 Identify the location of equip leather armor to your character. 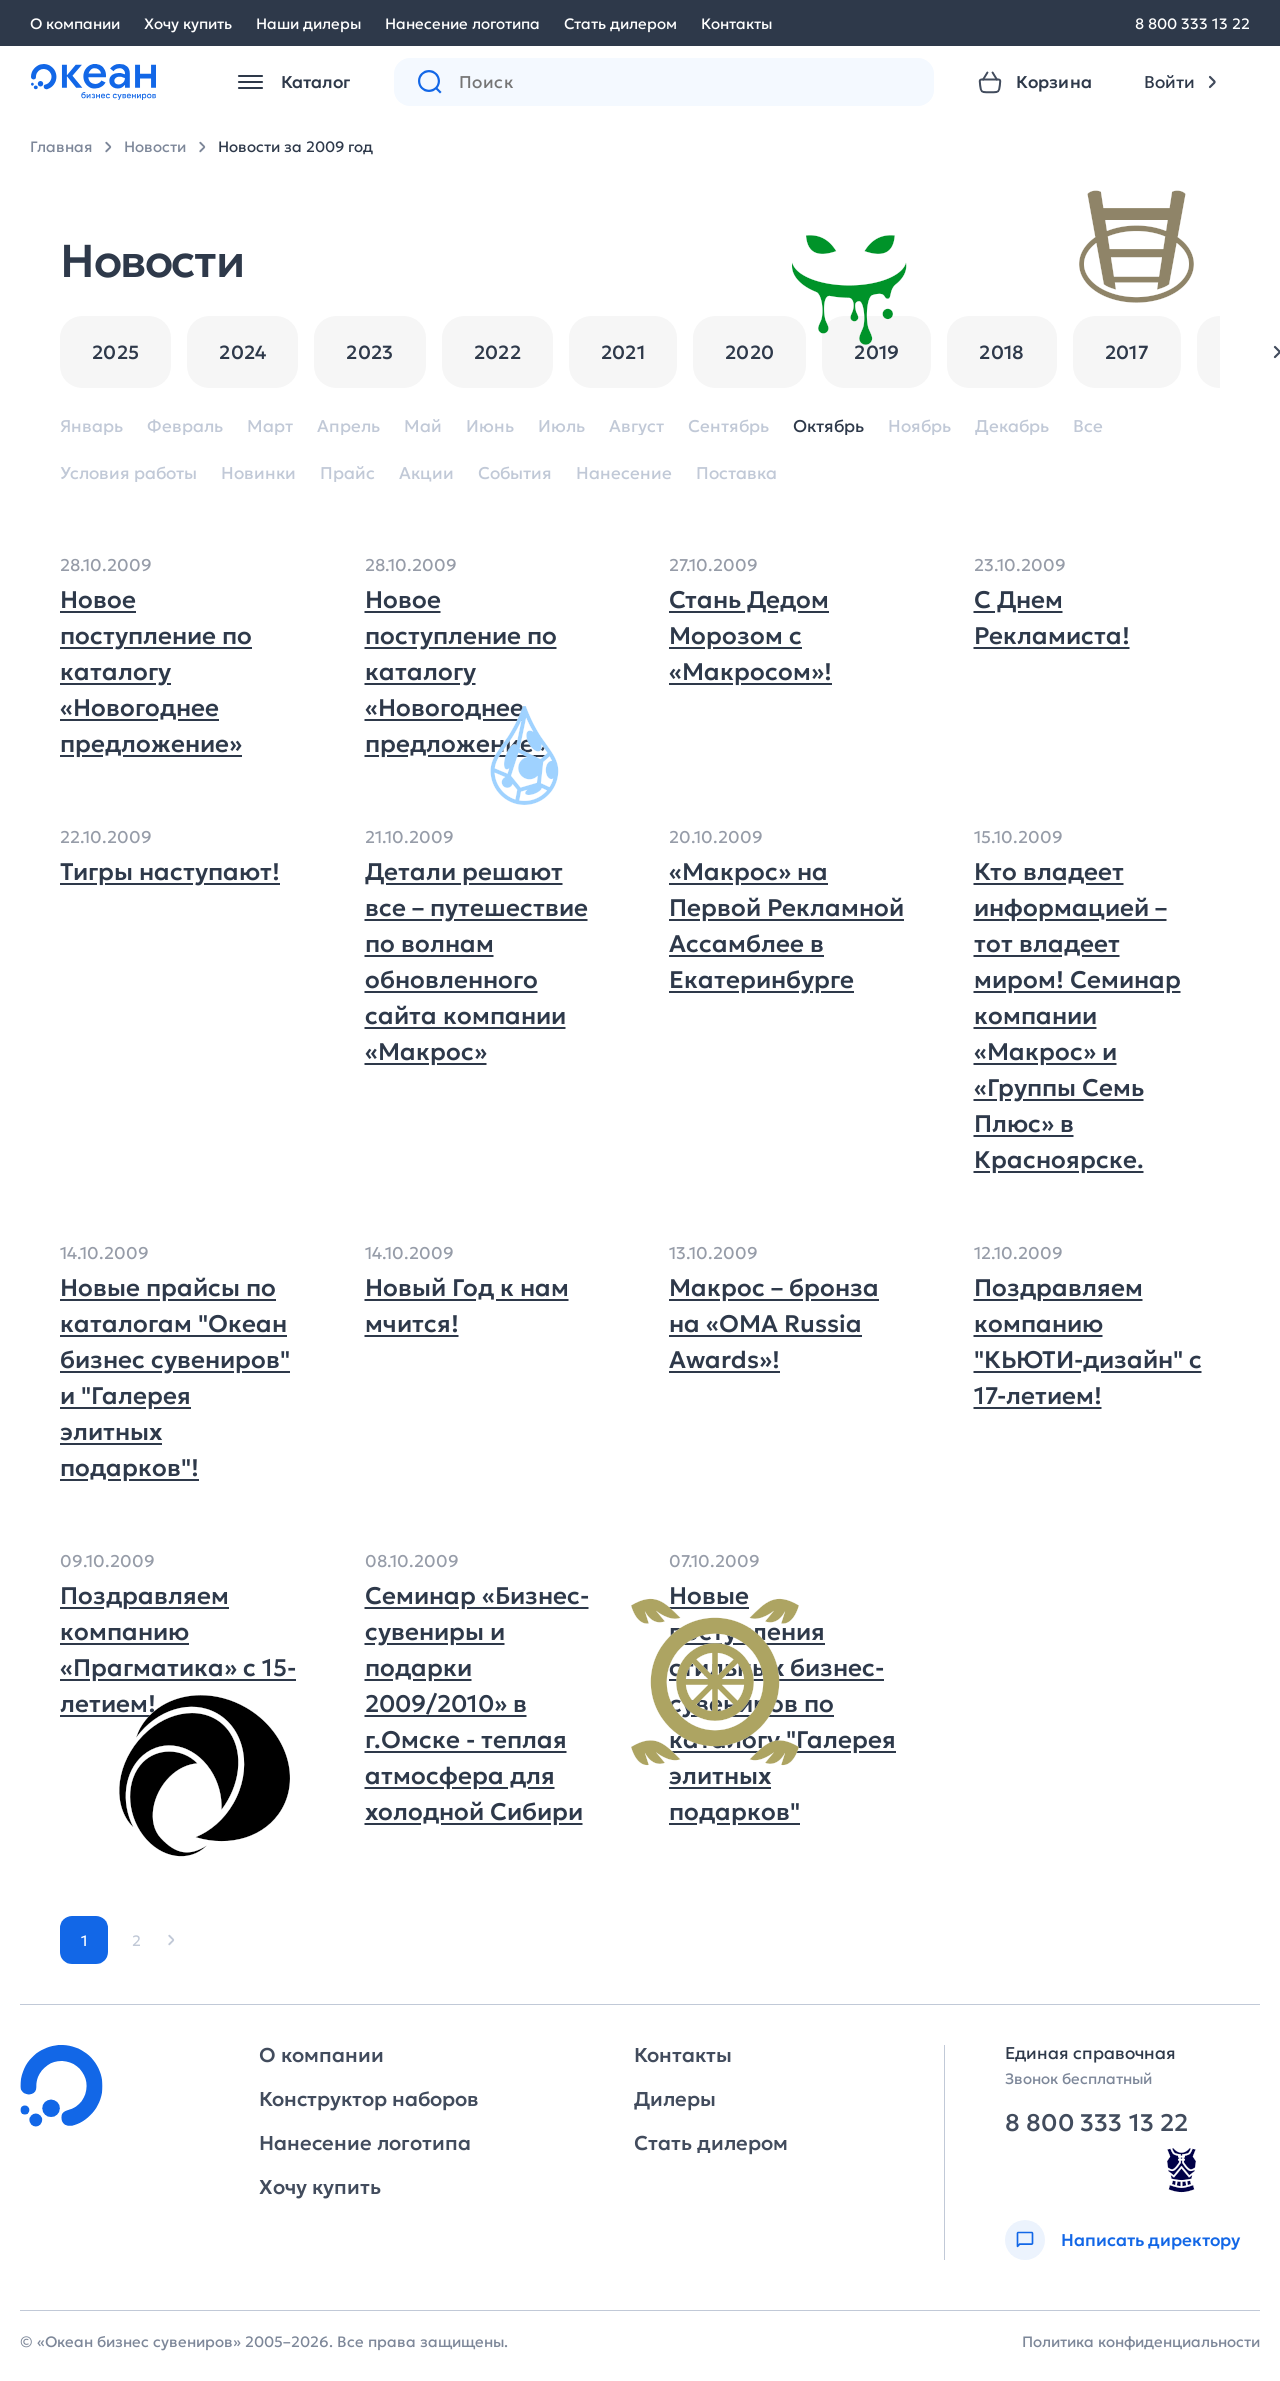
(1181, 2169).